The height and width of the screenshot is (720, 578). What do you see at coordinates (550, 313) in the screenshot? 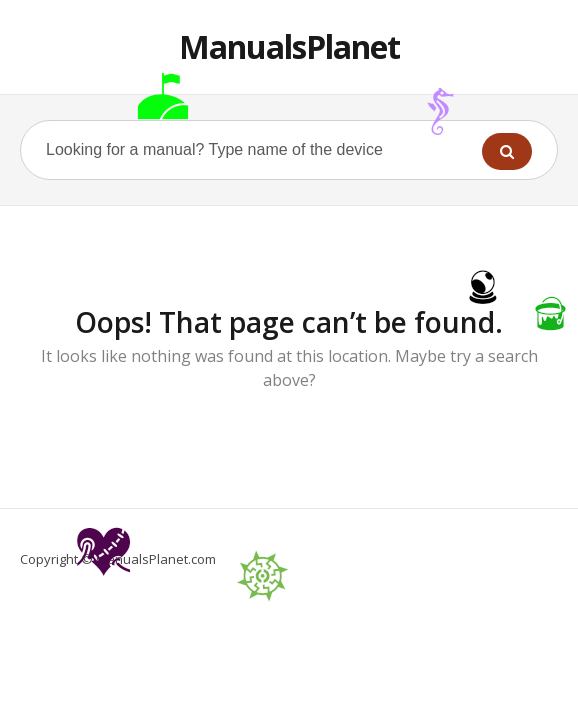
I see `fill an area with color` at bounding box center [550, 313].